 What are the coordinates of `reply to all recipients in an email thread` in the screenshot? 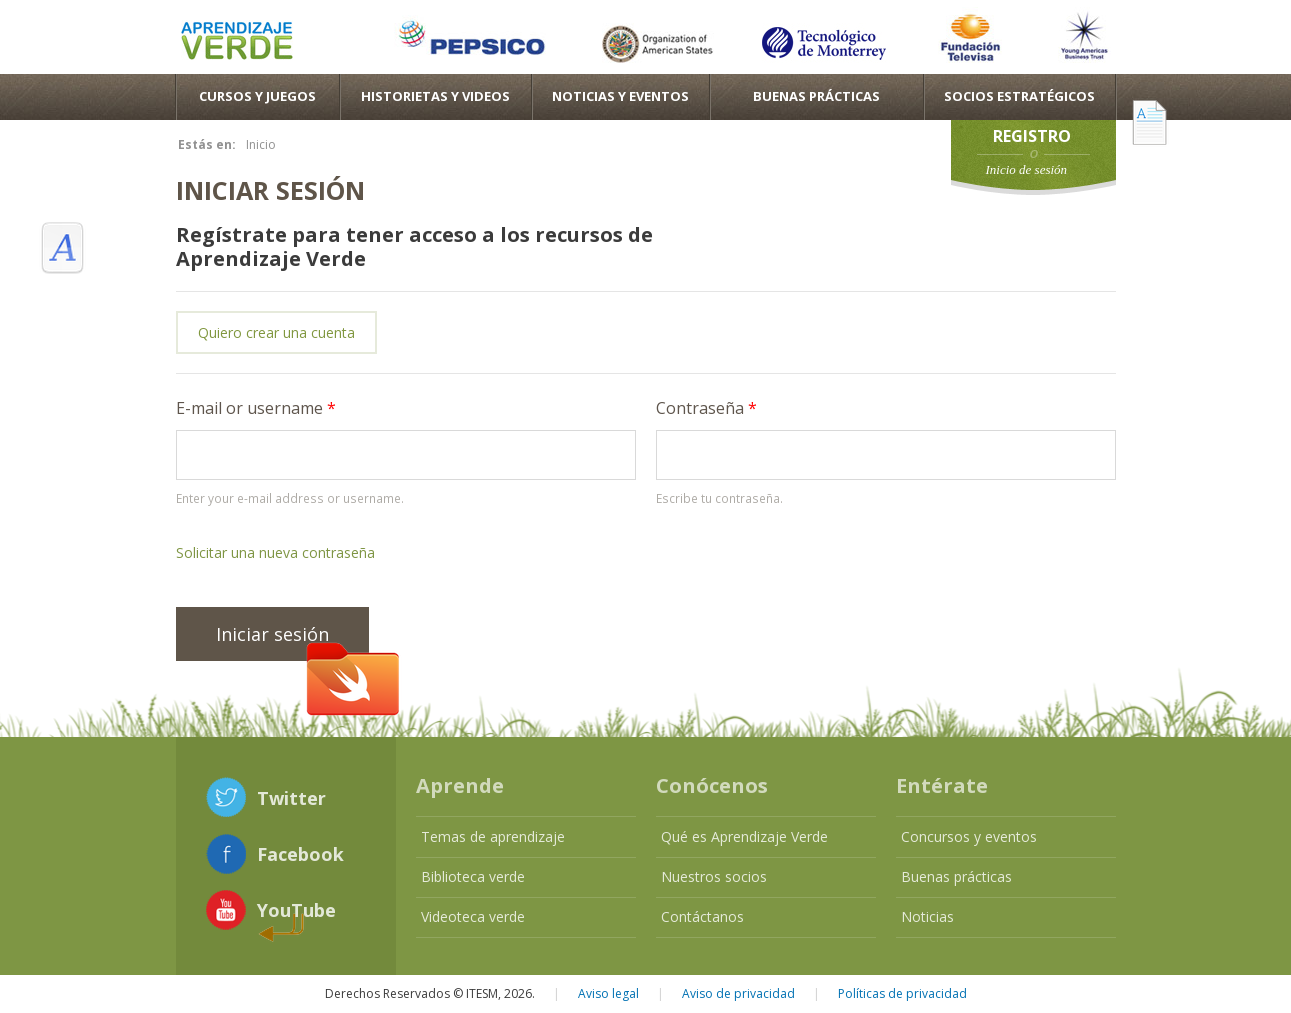 It's located at (280, 927).